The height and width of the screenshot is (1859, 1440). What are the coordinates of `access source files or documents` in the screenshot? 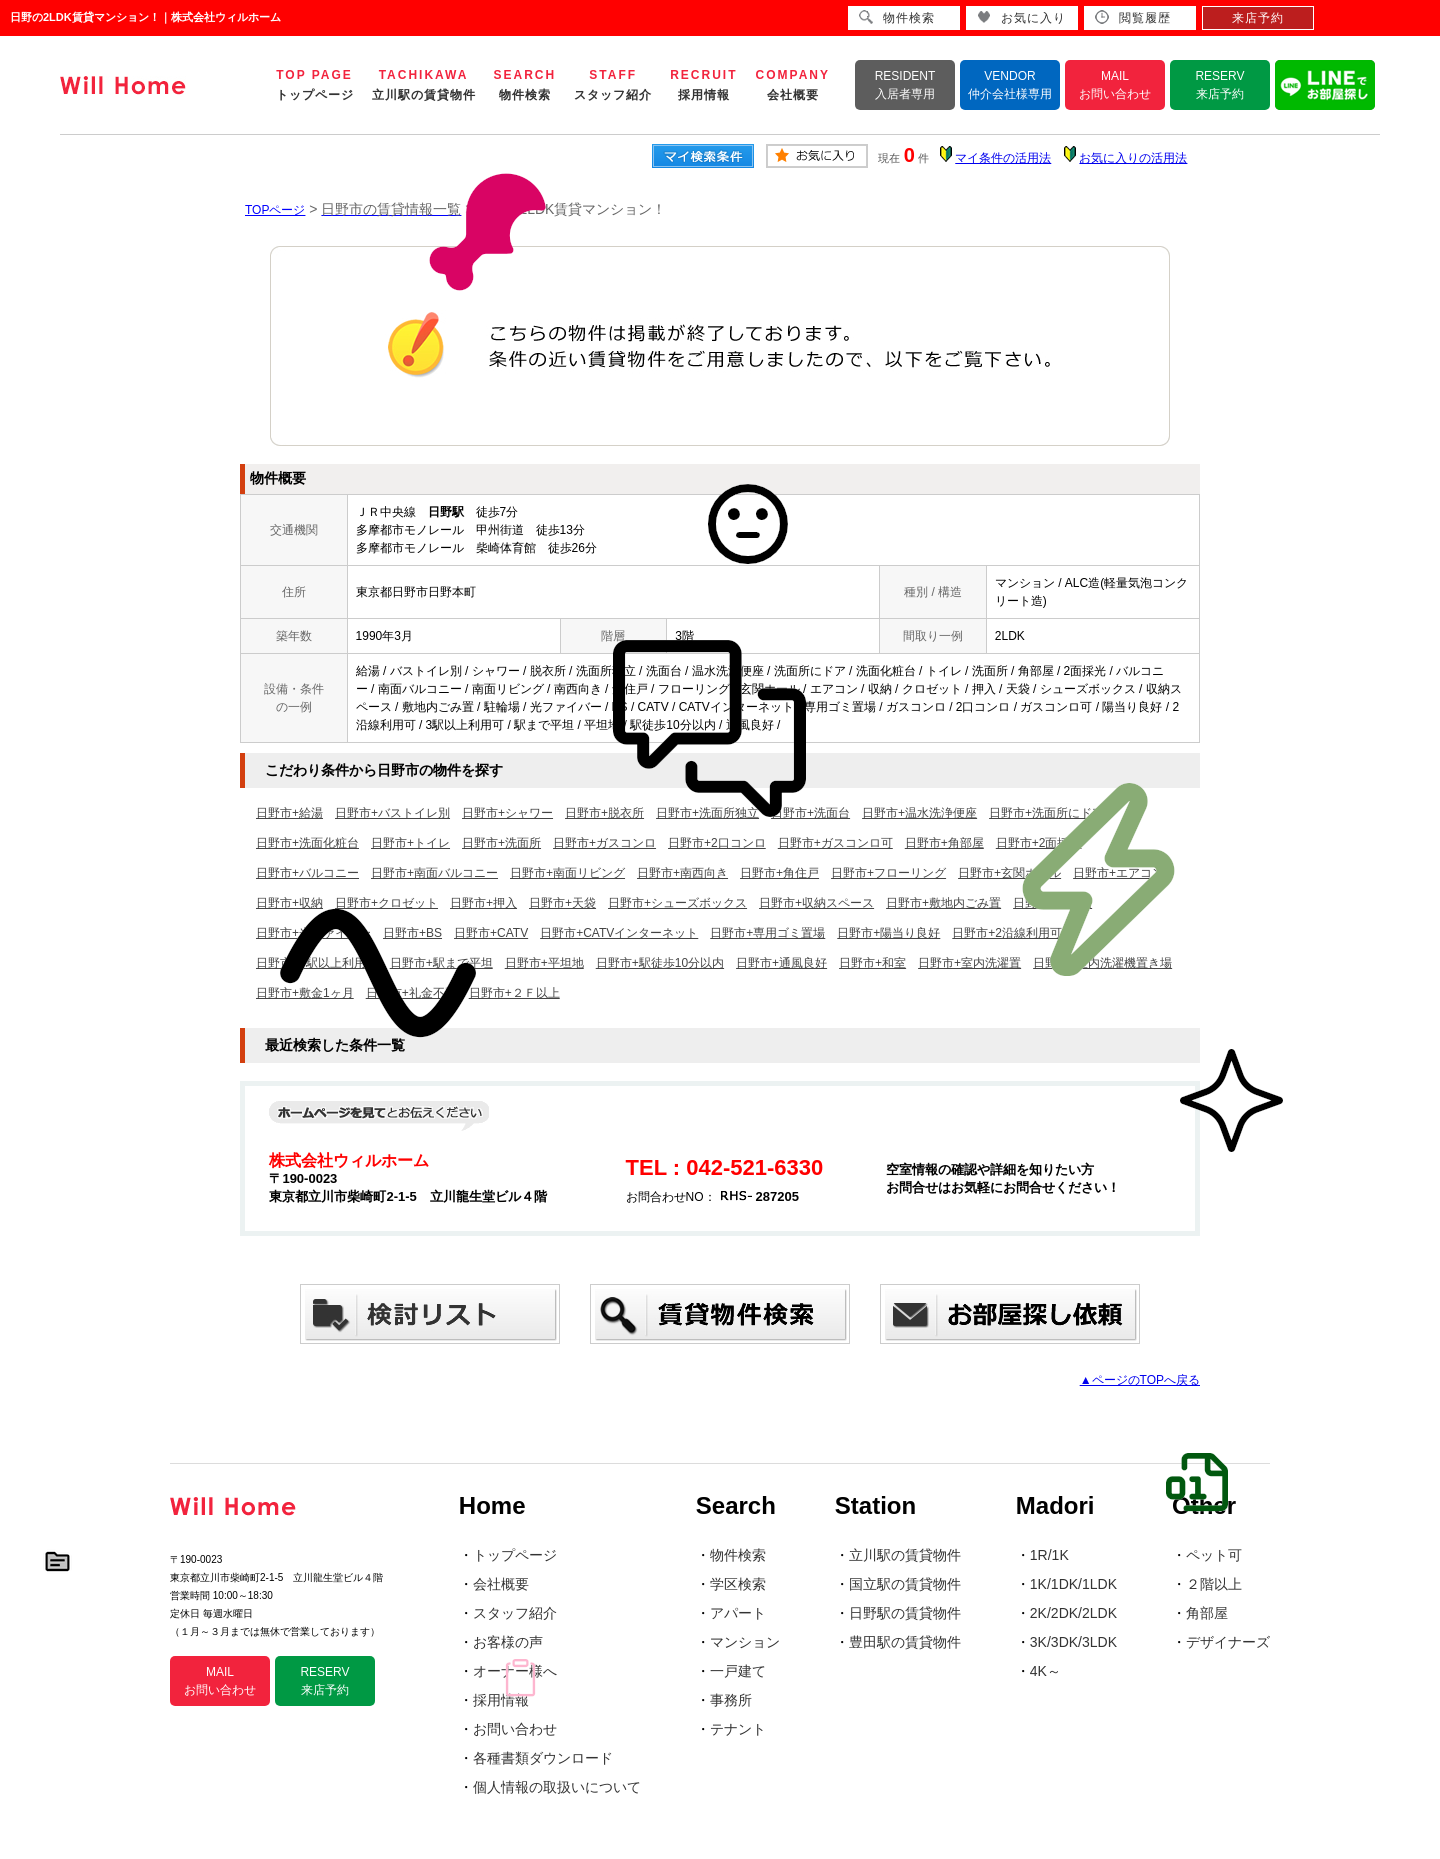 It's located at (57, 1561).